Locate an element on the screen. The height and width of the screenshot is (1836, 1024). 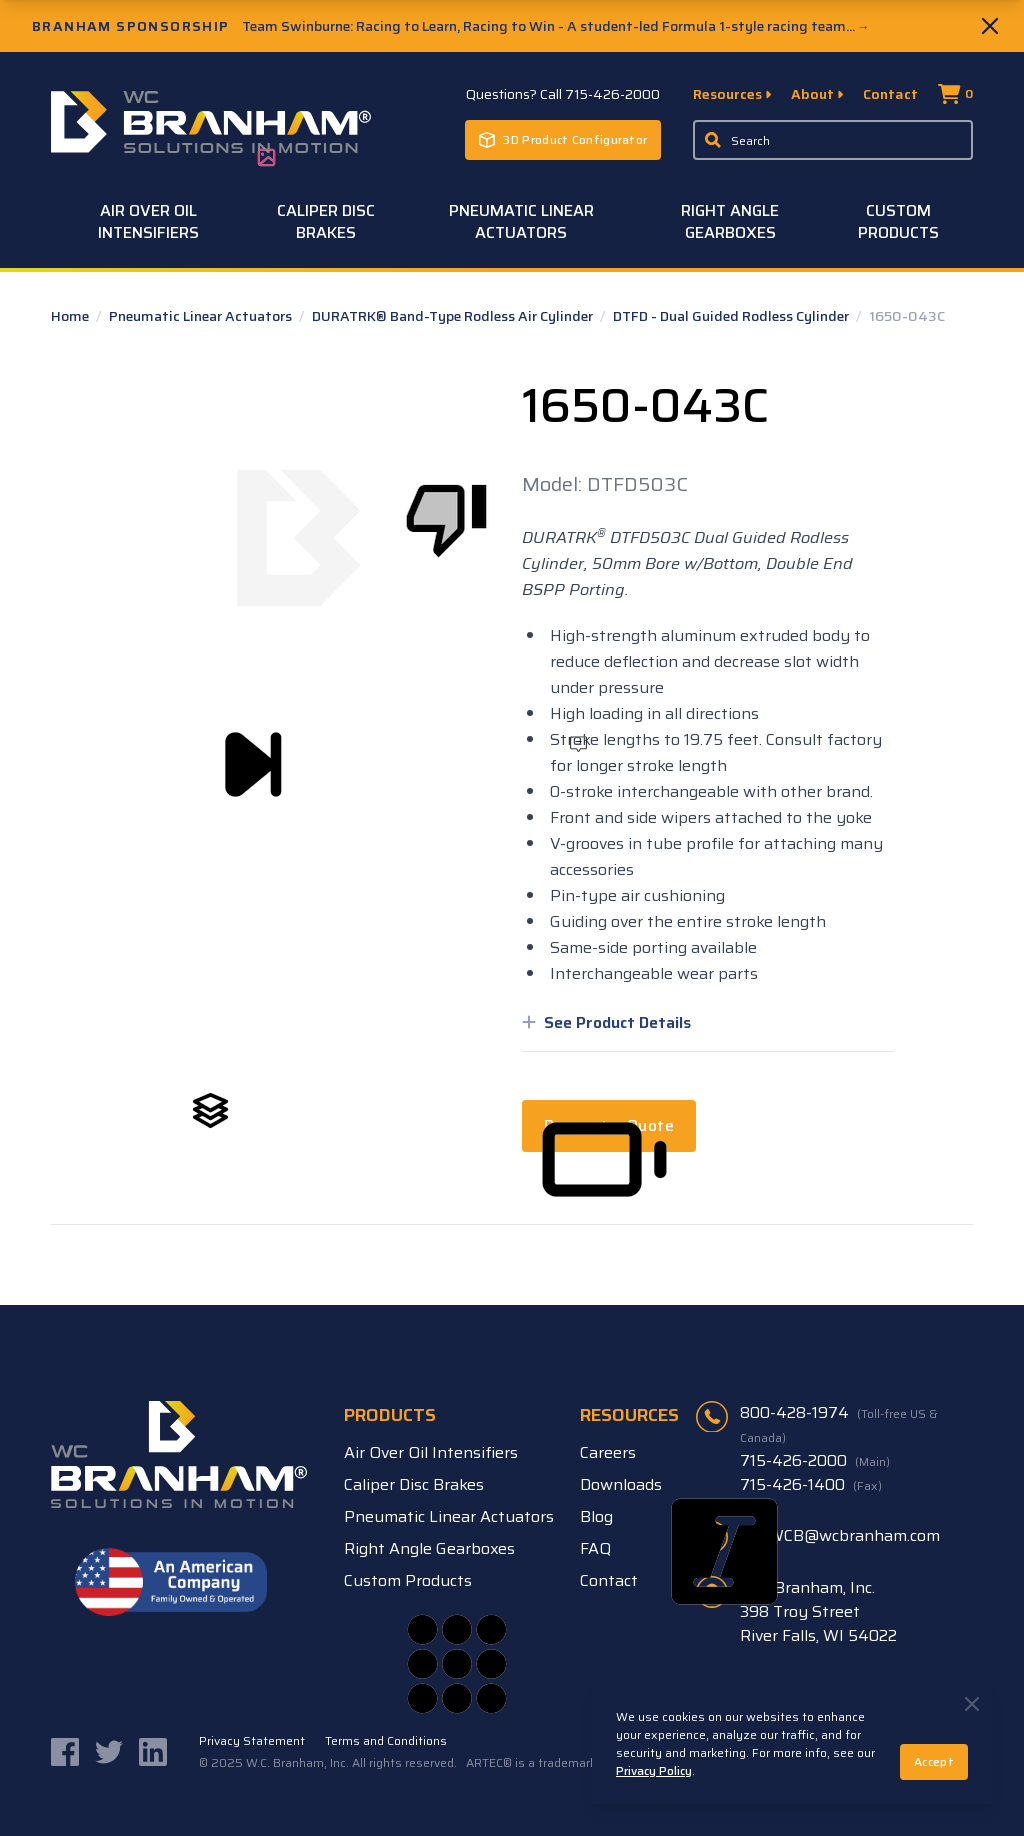
view or manage layers is located at coordinates (210, 1110).